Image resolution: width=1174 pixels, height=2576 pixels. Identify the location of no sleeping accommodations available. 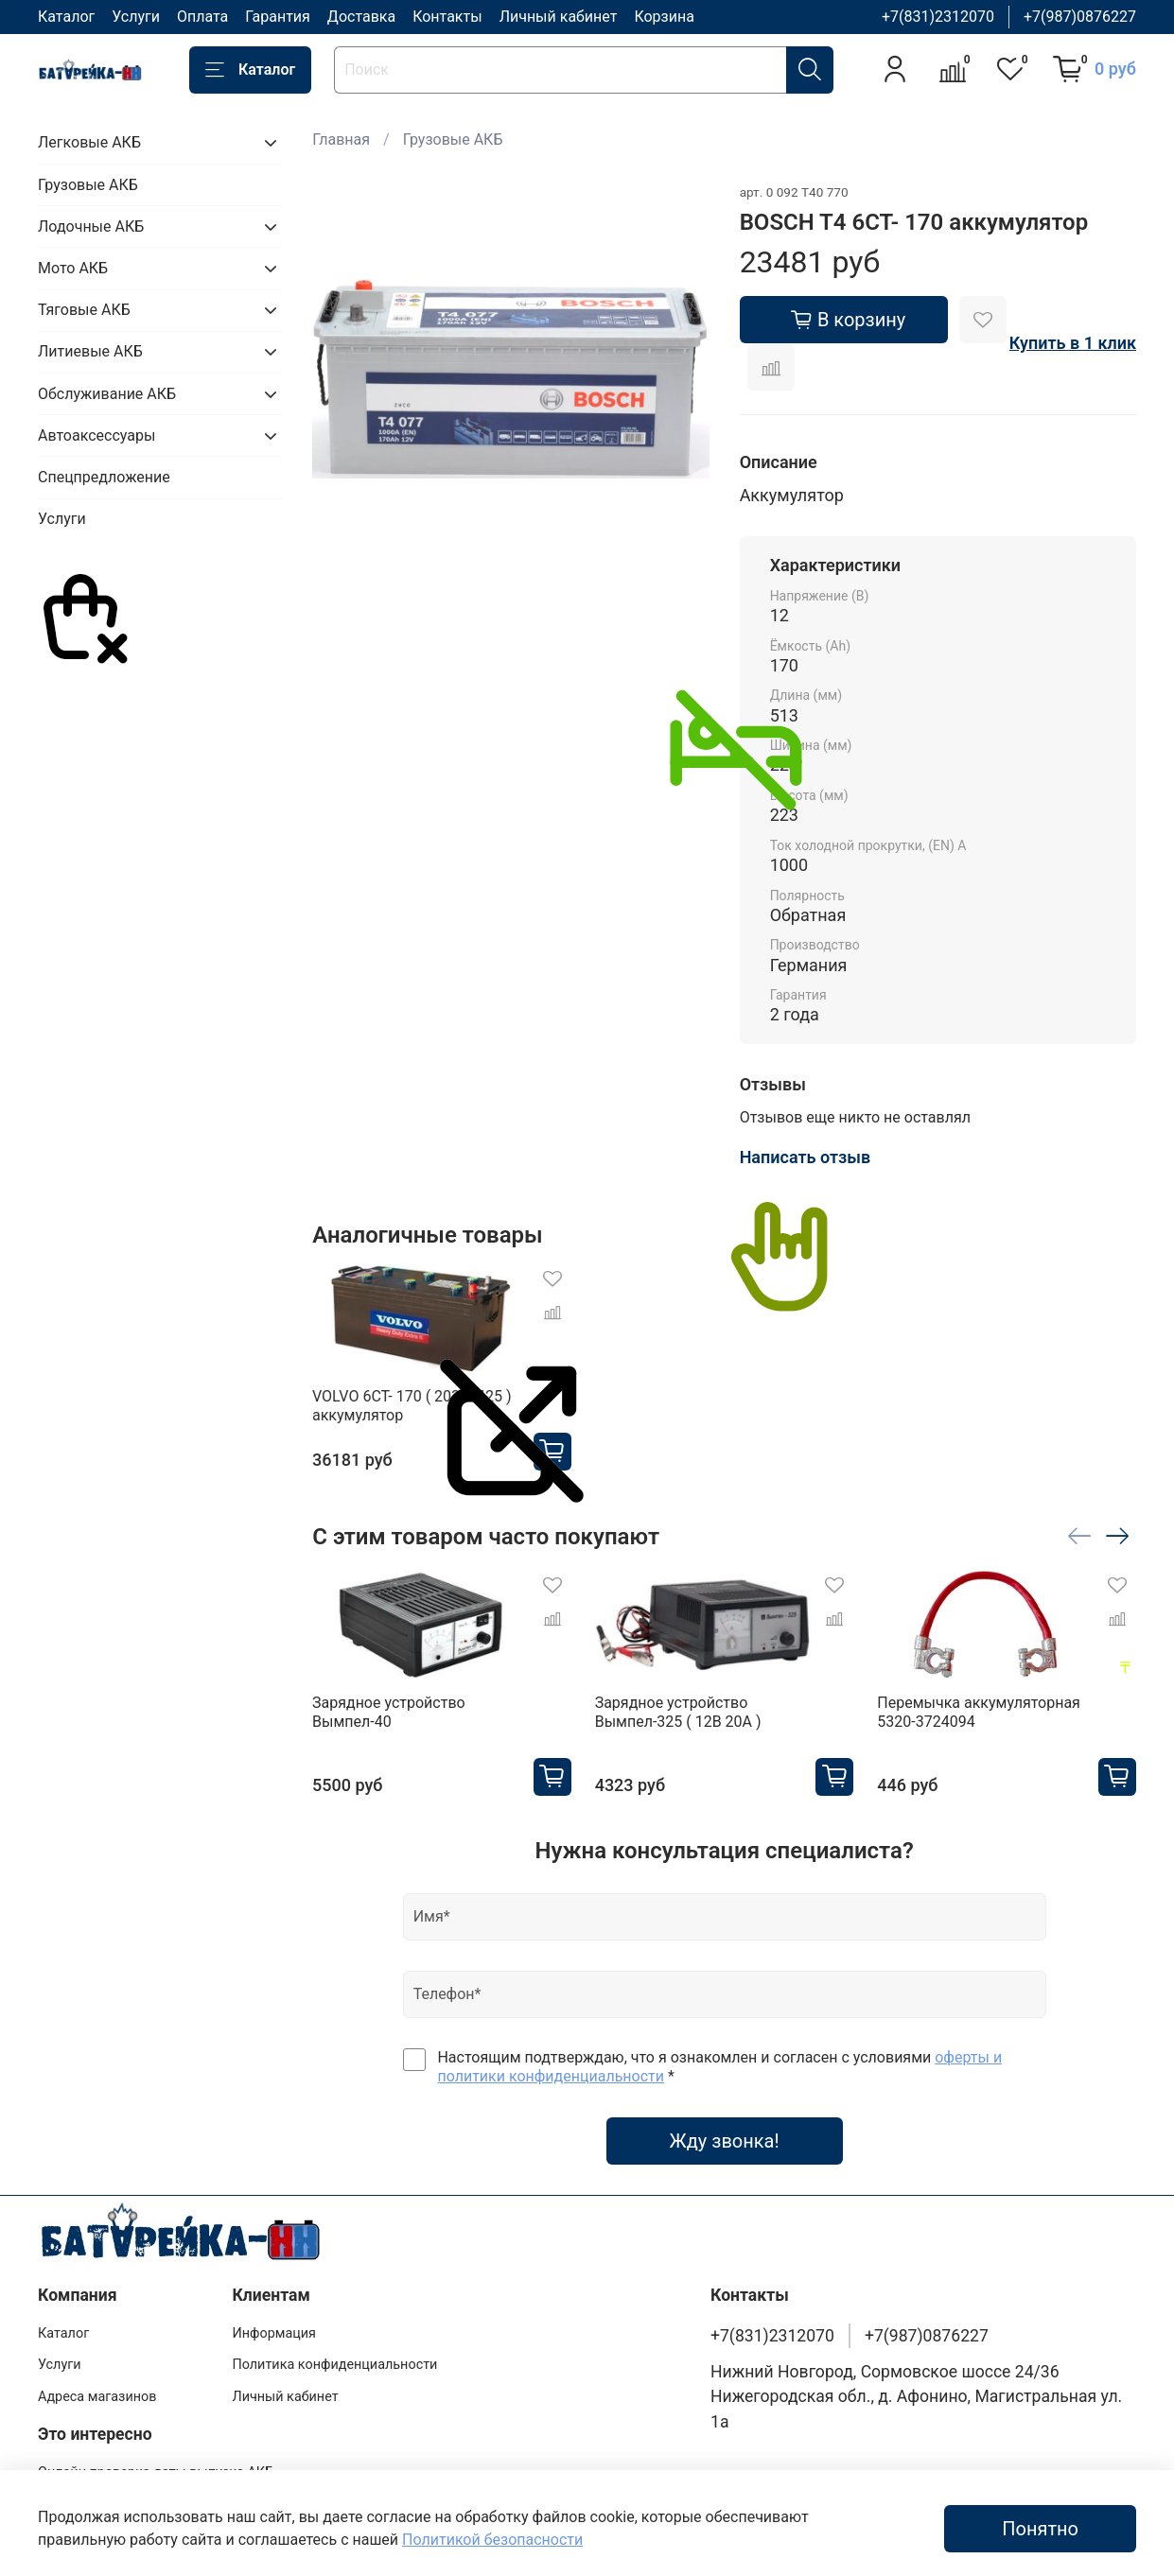
(736, 750).